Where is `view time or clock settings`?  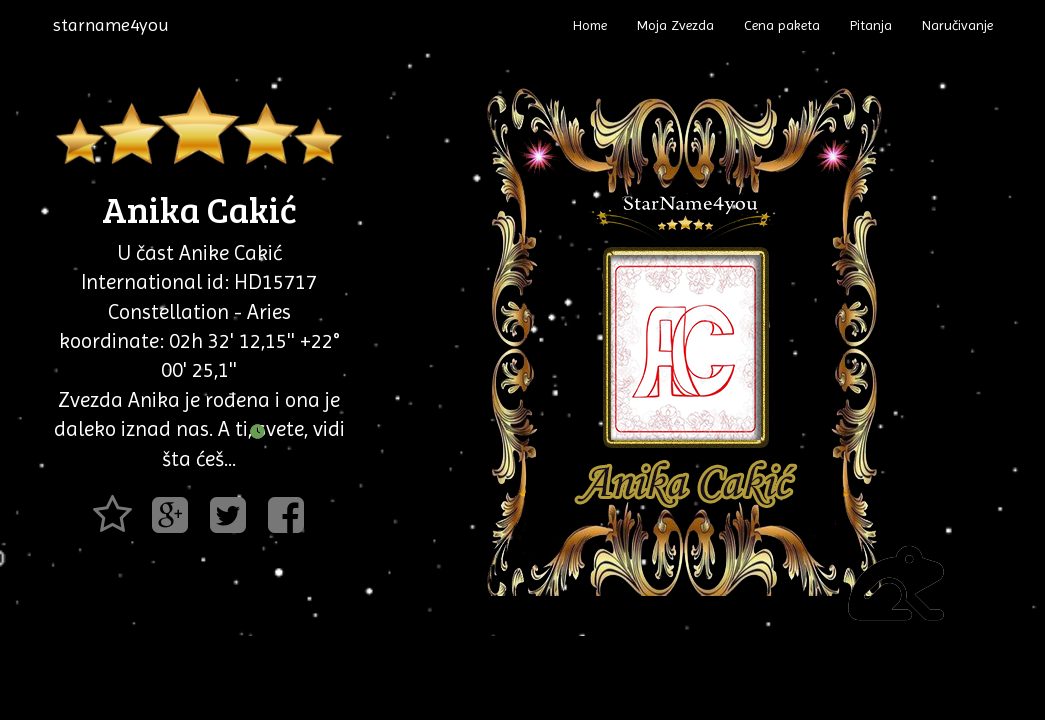 view time or clock settings is located at coordinates (257, 431).